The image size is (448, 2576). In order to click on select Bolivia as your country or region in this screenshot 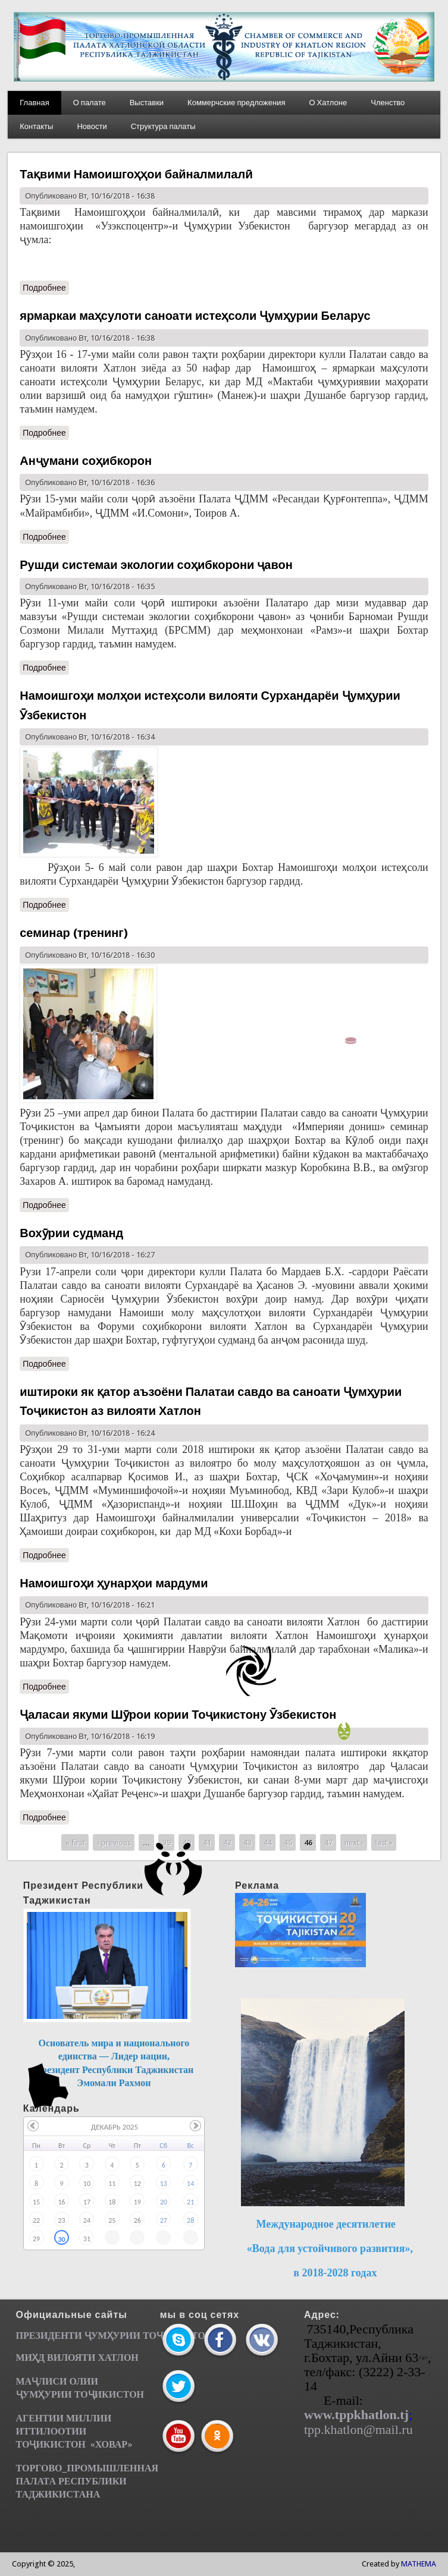, I will do `click(48, 2086)`.